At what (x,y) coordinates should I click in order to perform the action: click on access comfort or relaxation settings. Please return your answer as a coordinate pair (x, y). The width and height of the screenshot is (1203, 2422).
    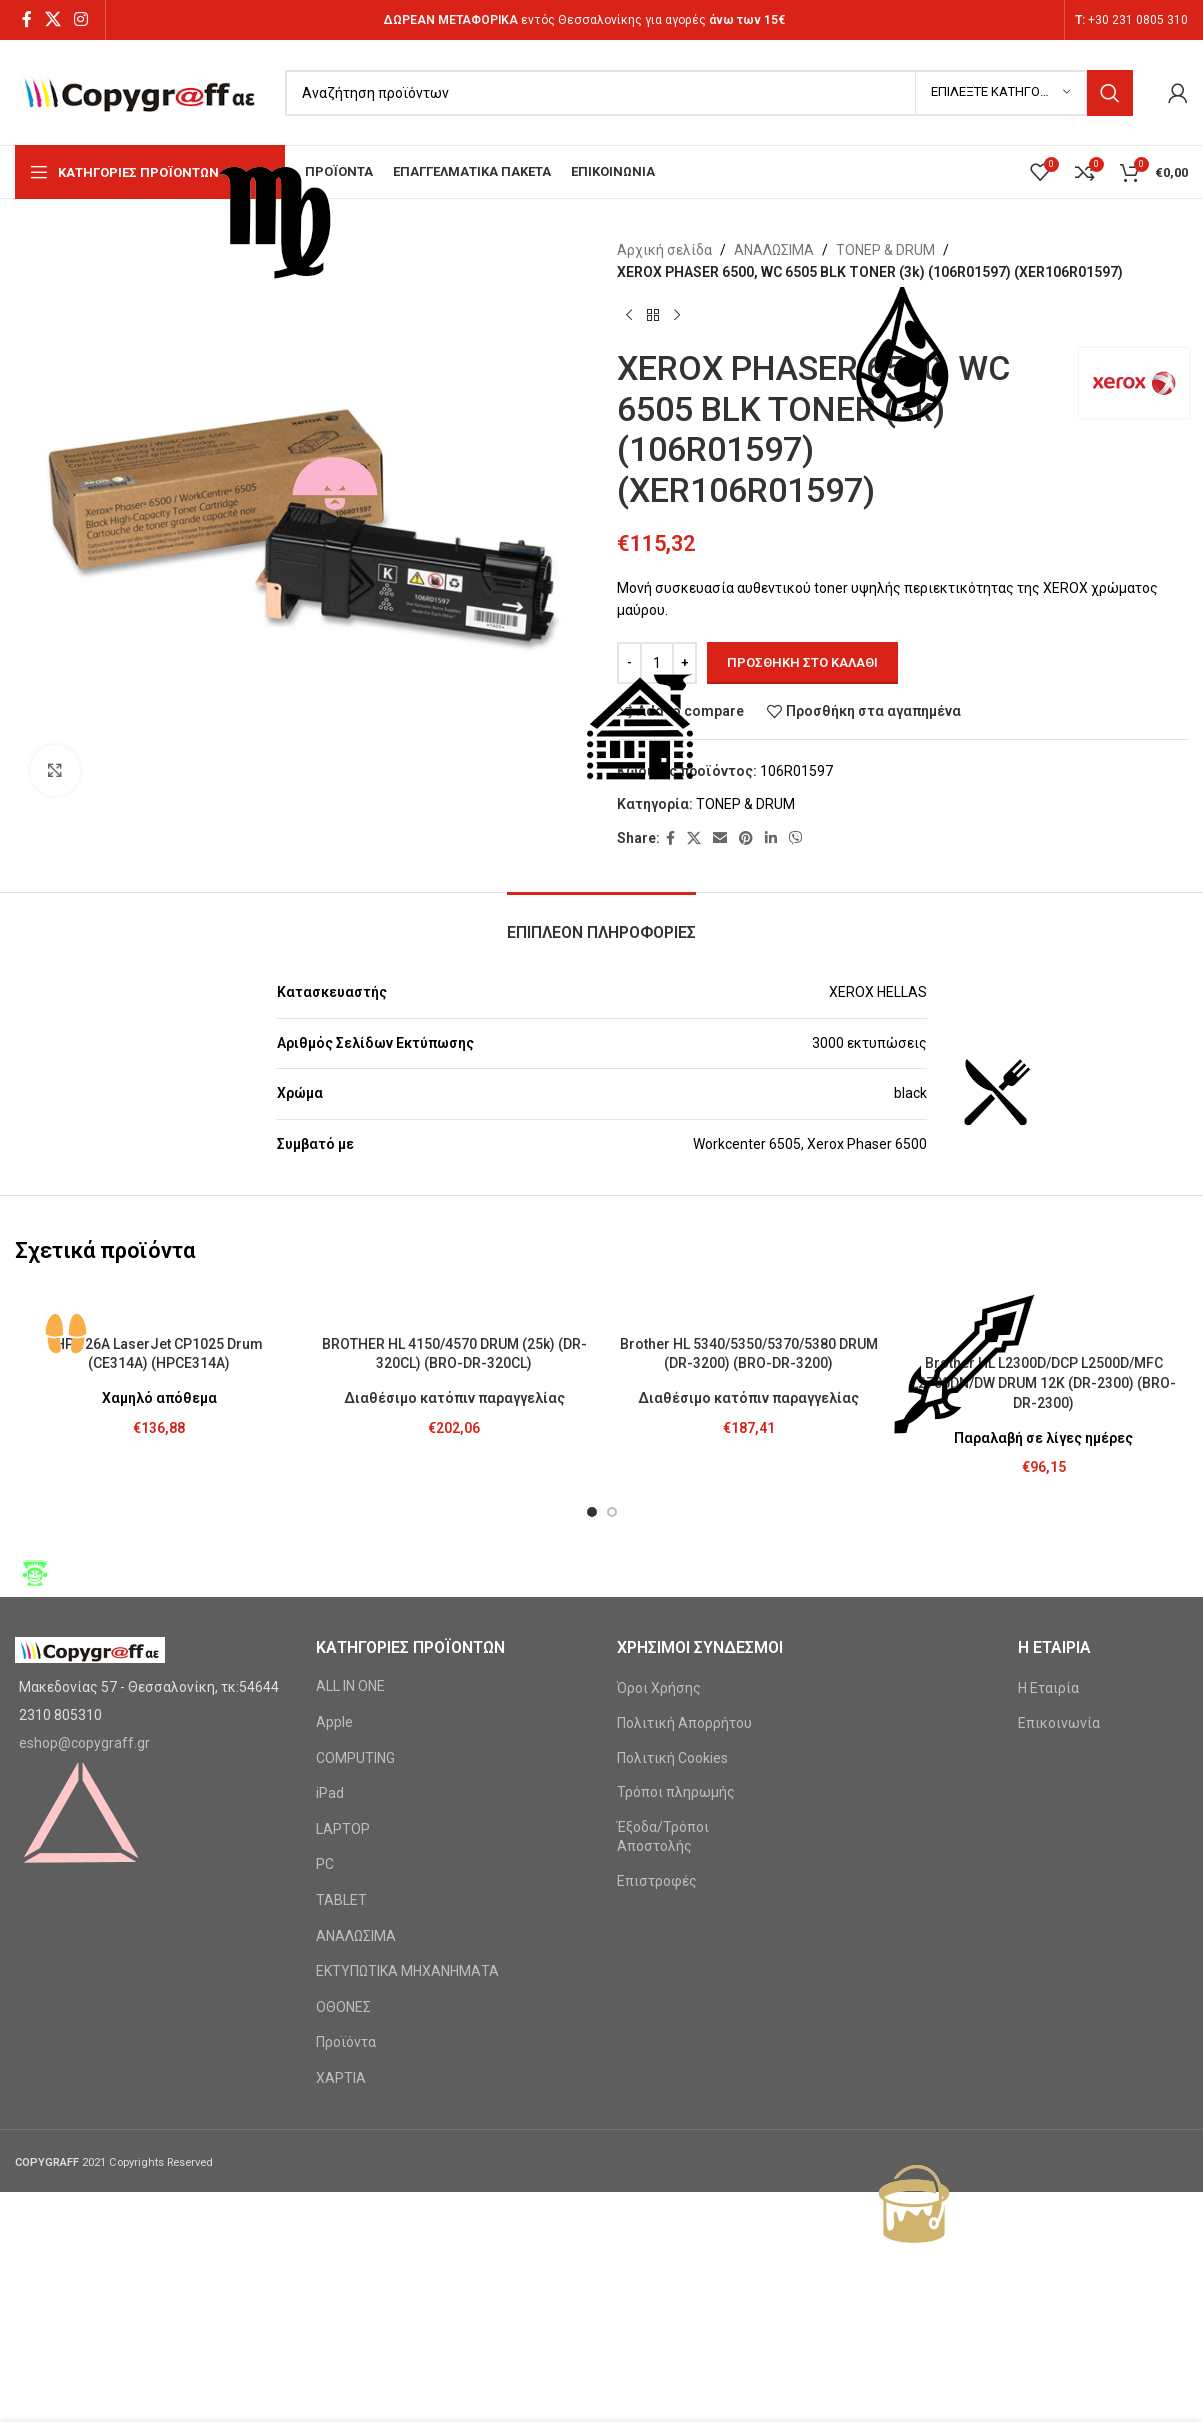
    Looking at the image, I should click on (66, 1333).